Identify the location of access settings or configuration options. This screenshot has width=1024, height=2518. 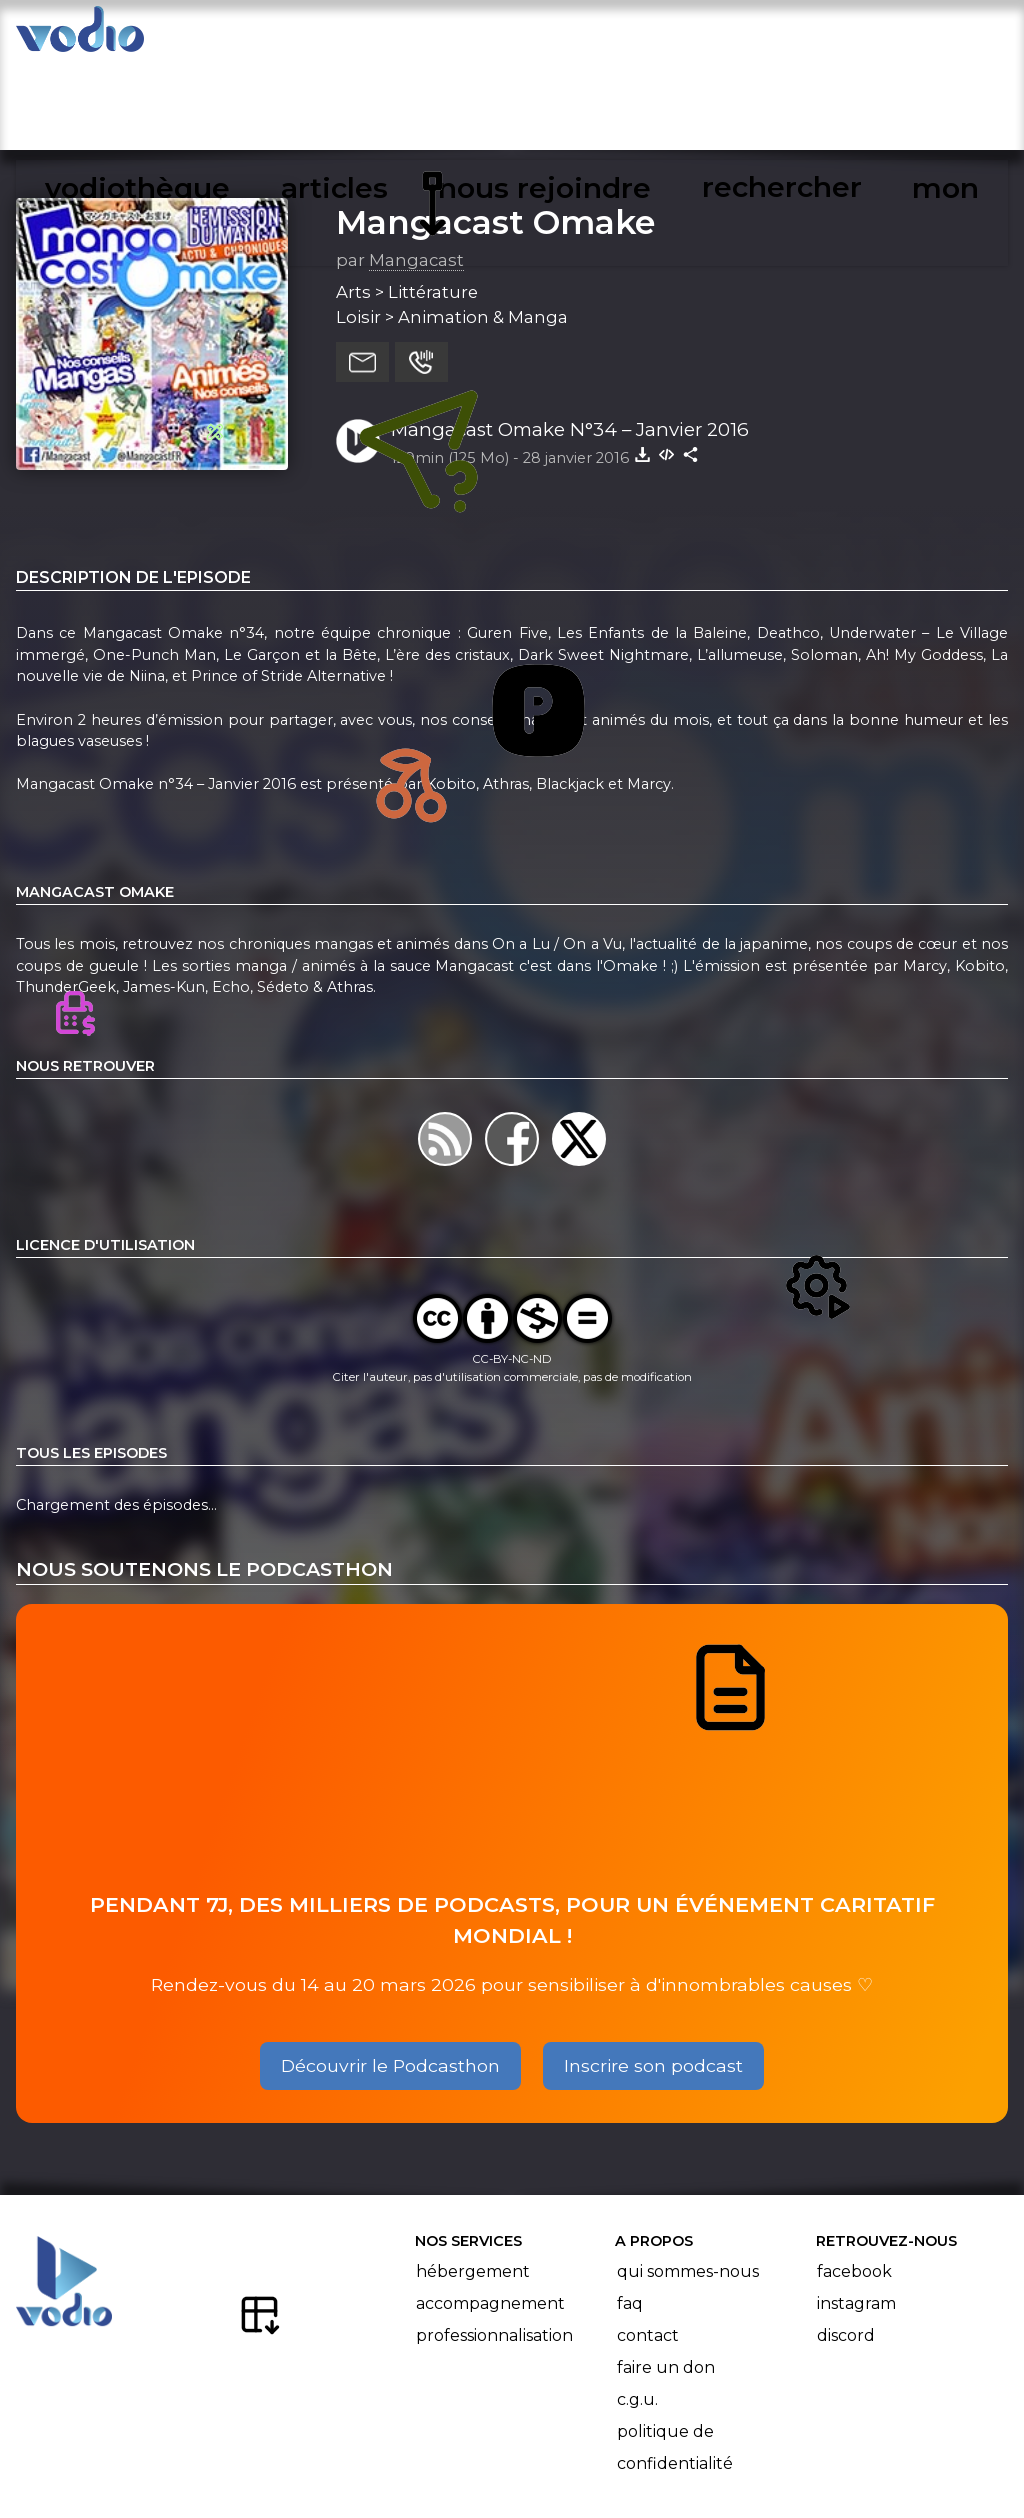
(215, 432).